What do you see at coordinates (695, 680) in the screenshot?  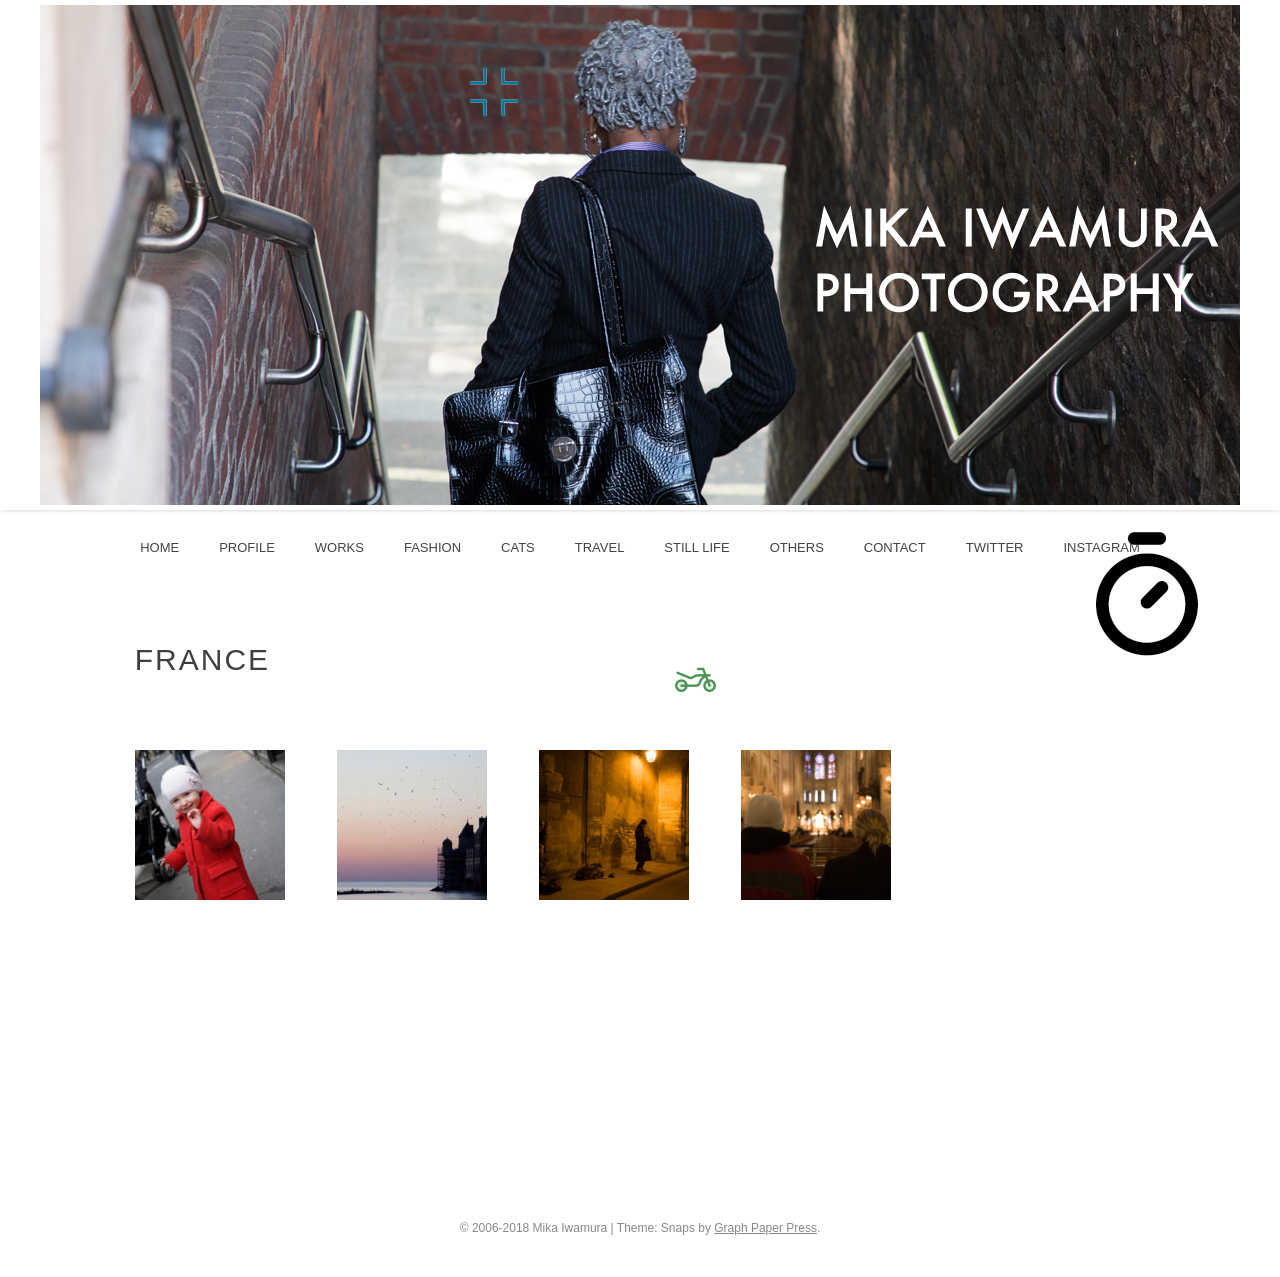 I see `select motorcycle as vehicle type` at bounding box center [695, 680].